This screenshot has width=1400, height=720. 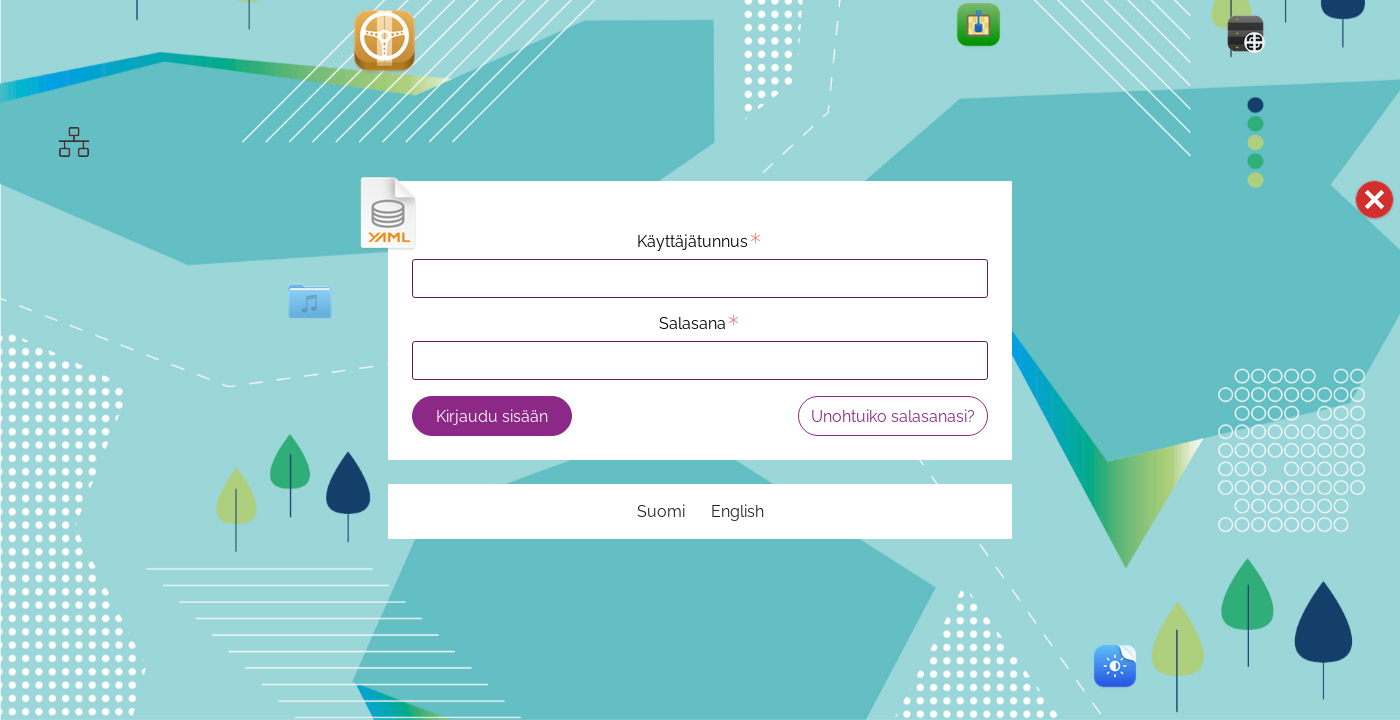 I want to click on adjust night shift or display color temperature settings, so click(x=1115, y=666).